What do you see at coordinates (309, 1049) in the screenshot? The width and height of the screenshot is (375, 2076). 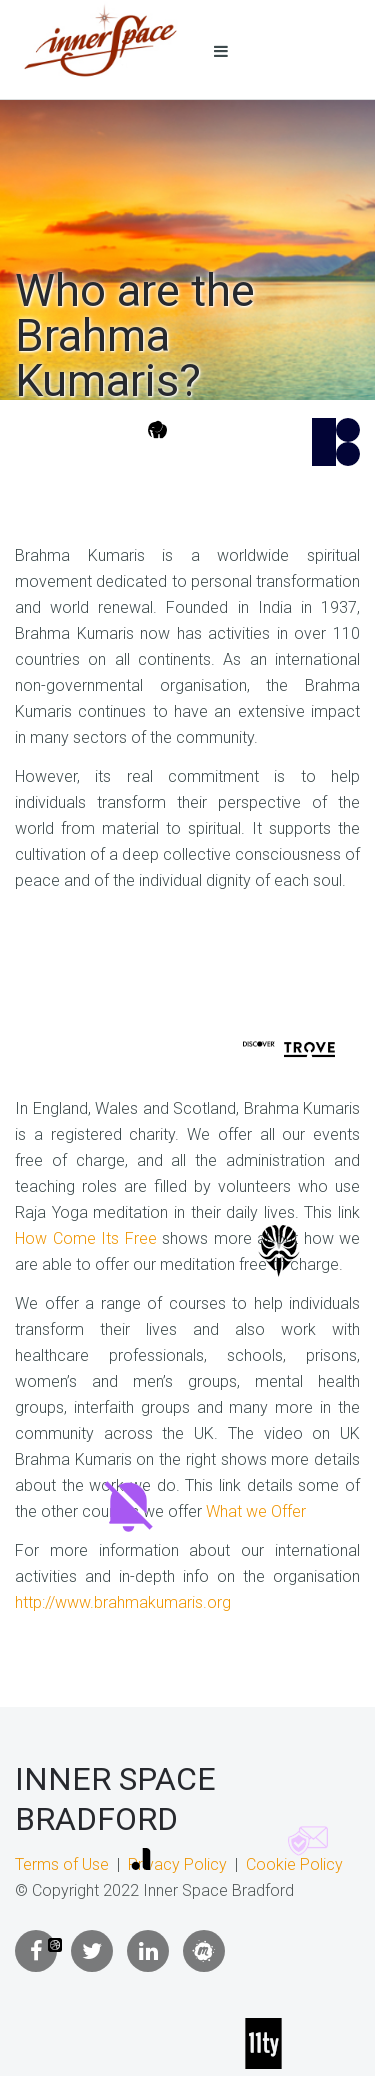 I see `trove app or service logo` at bounding box center [309, 1049].